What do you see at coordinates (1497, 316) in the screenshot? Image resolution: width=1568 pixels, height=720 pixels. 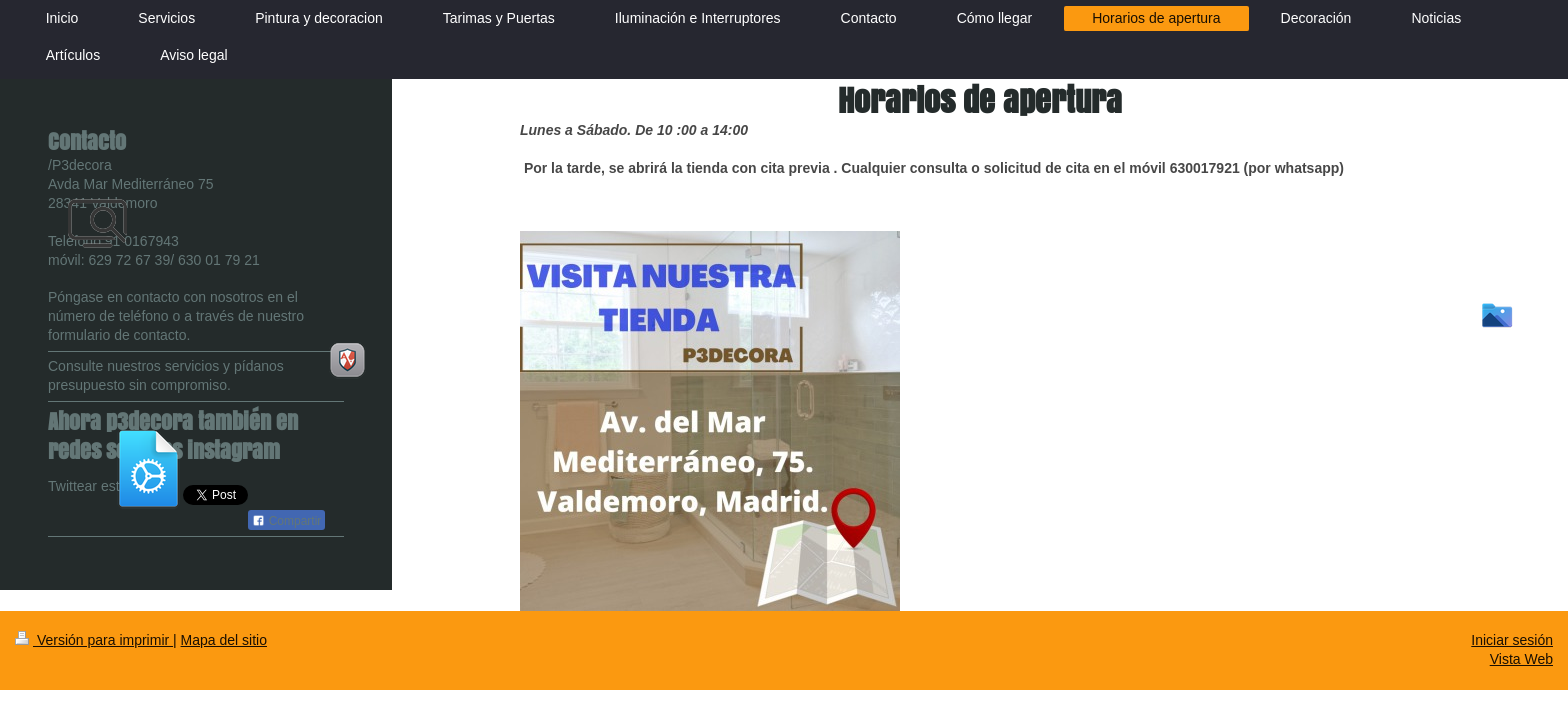 I see `open pictures folder` at bounding box center [1497, 316].